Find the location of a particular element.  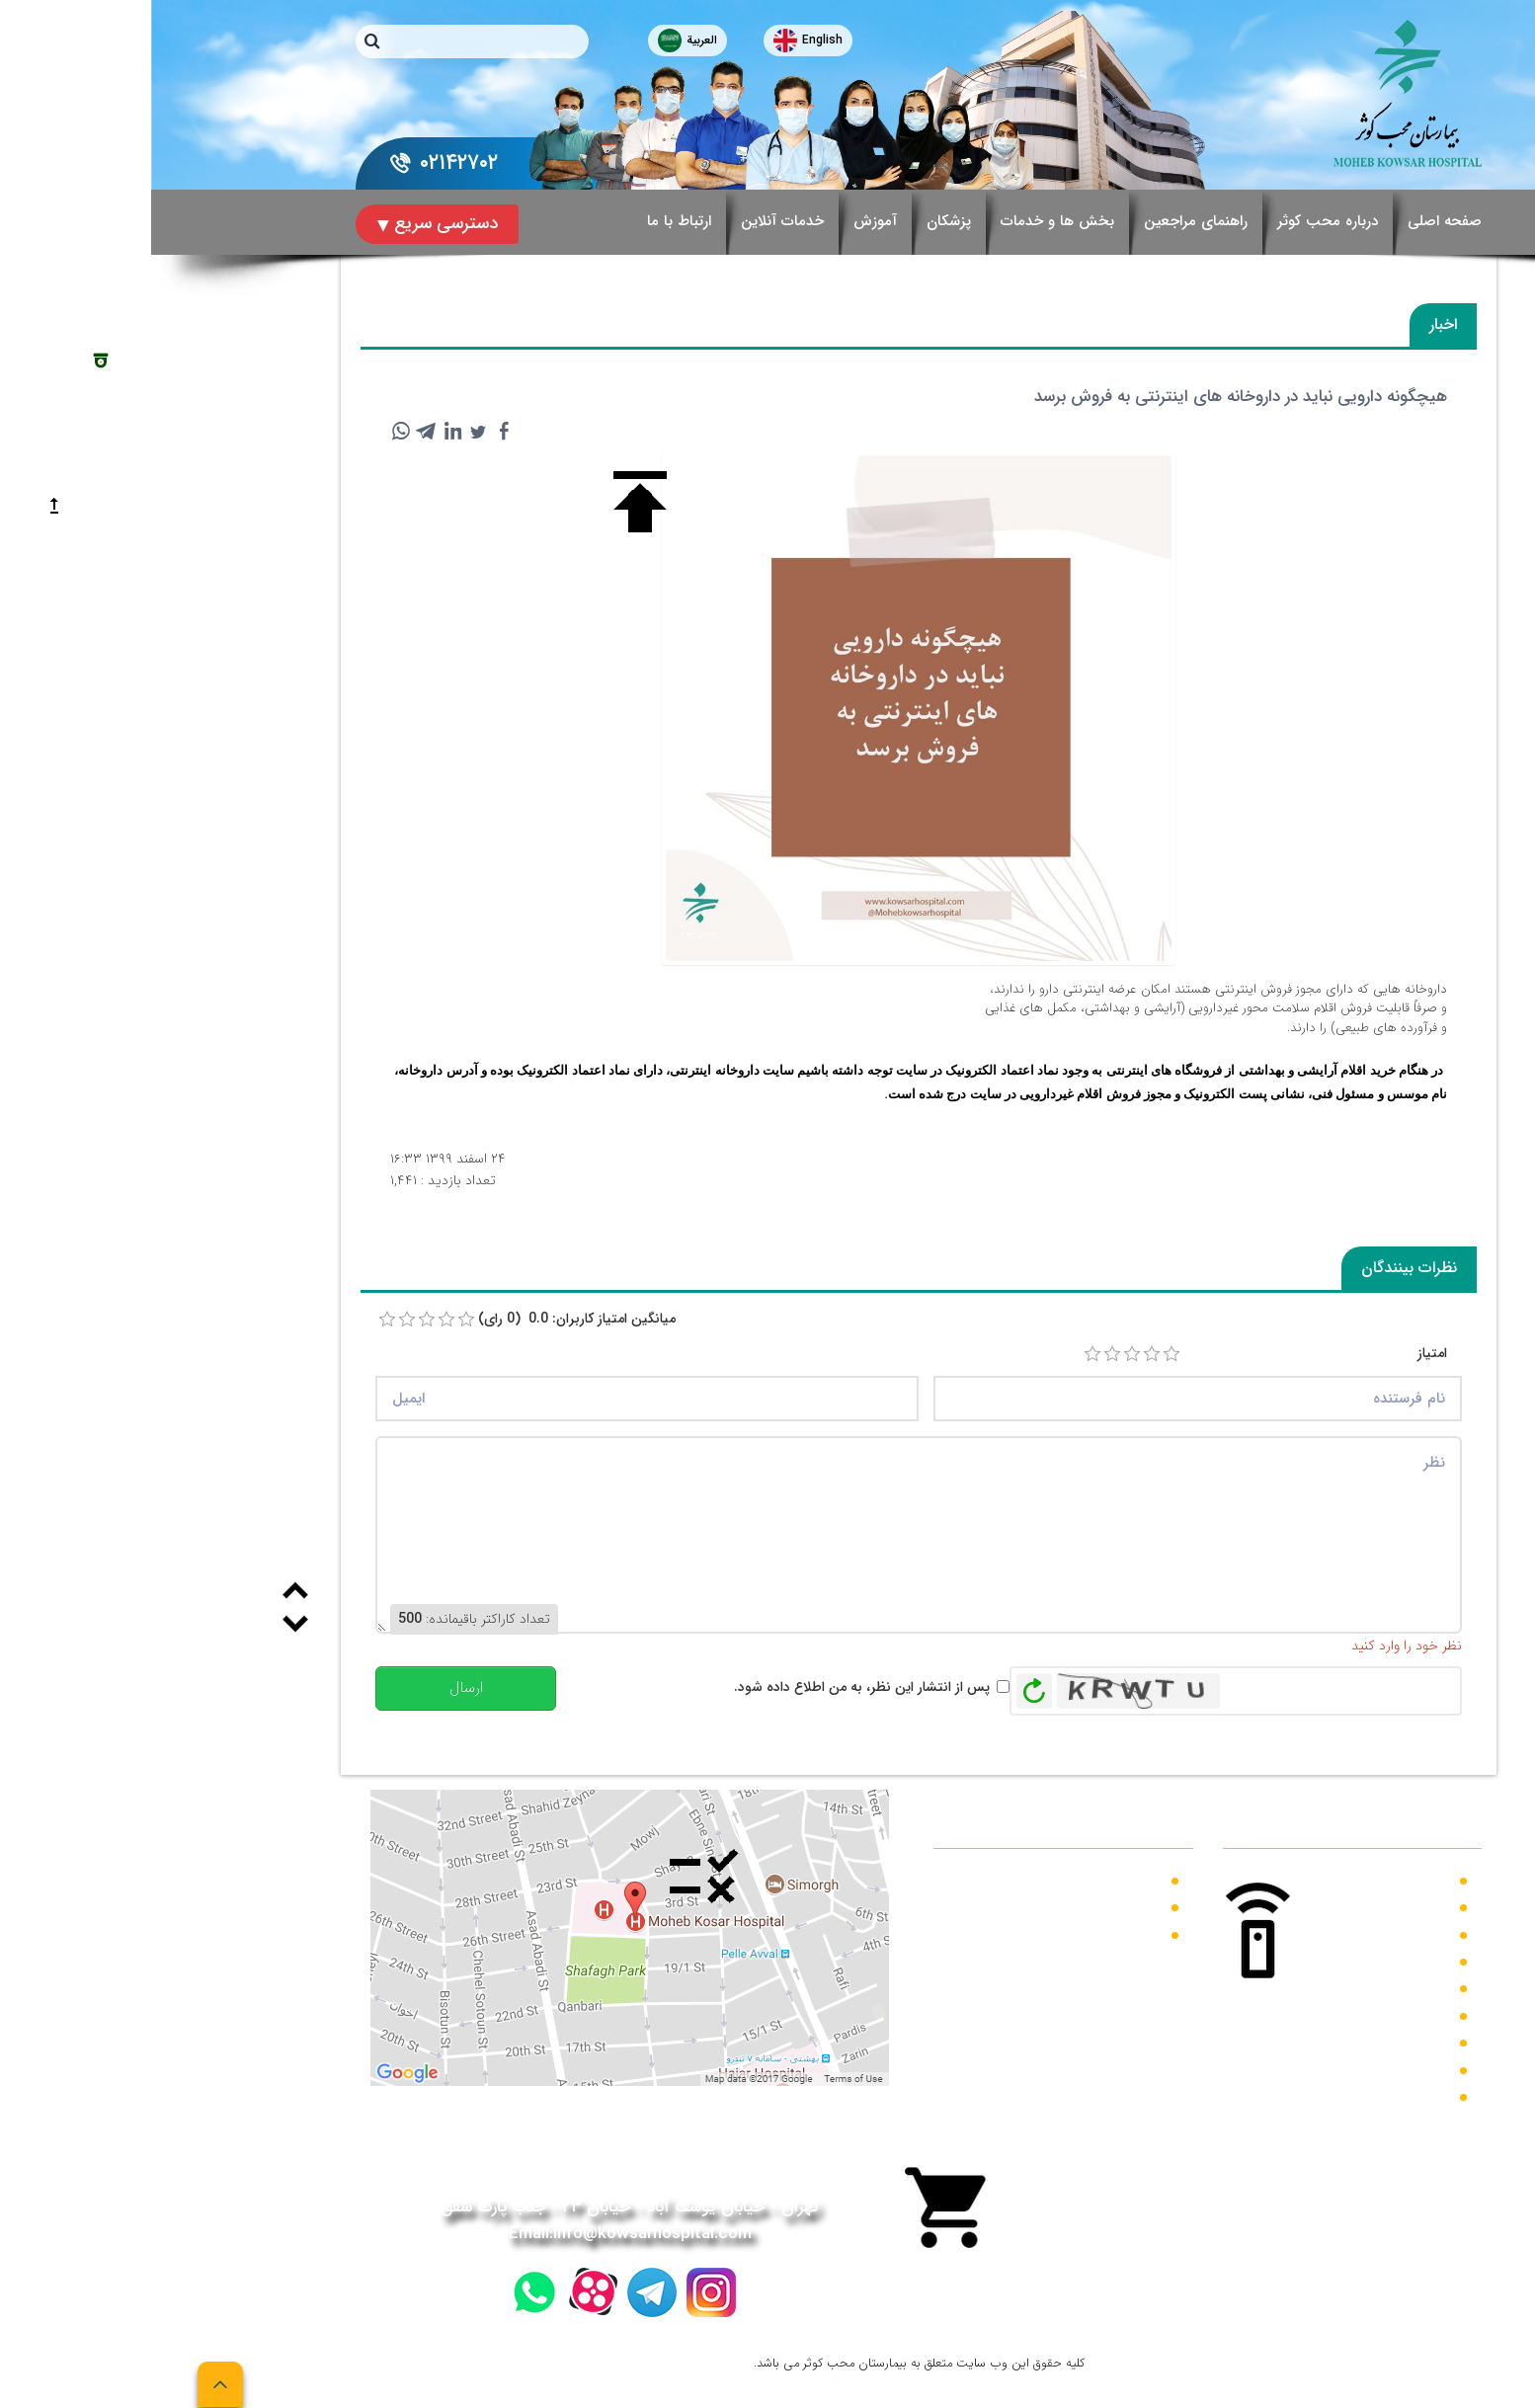

access security camera settings is located at coordinates (101, 361).